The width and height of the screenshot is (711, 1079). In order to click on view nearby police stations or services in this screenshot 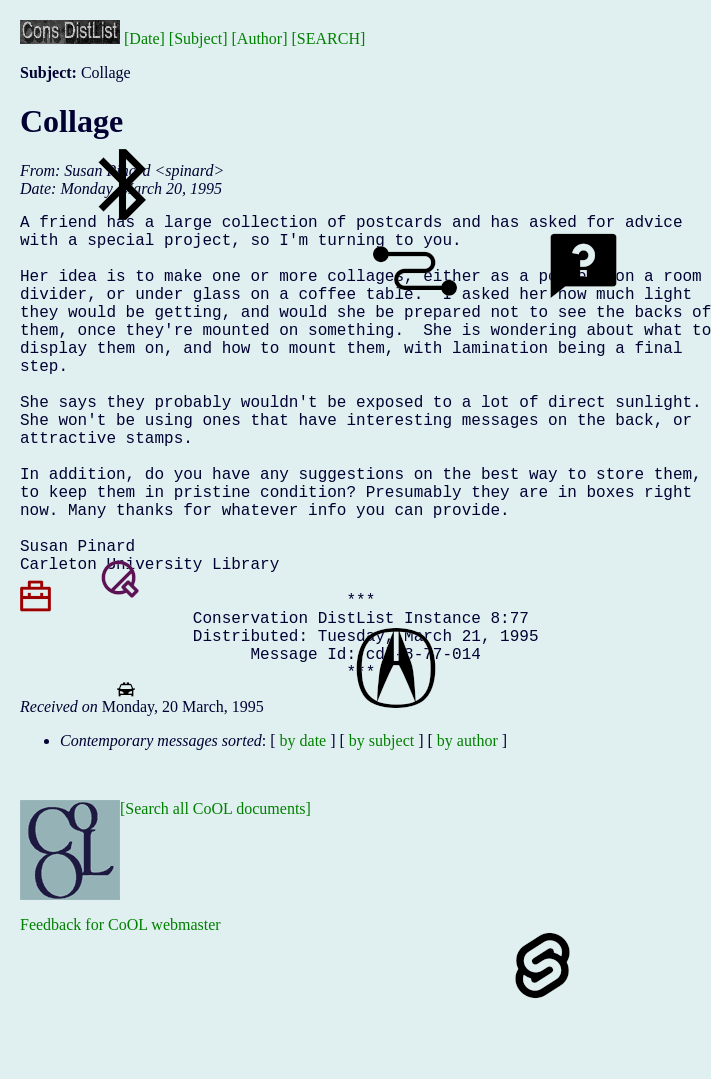, I will do `click(126, 689)`.